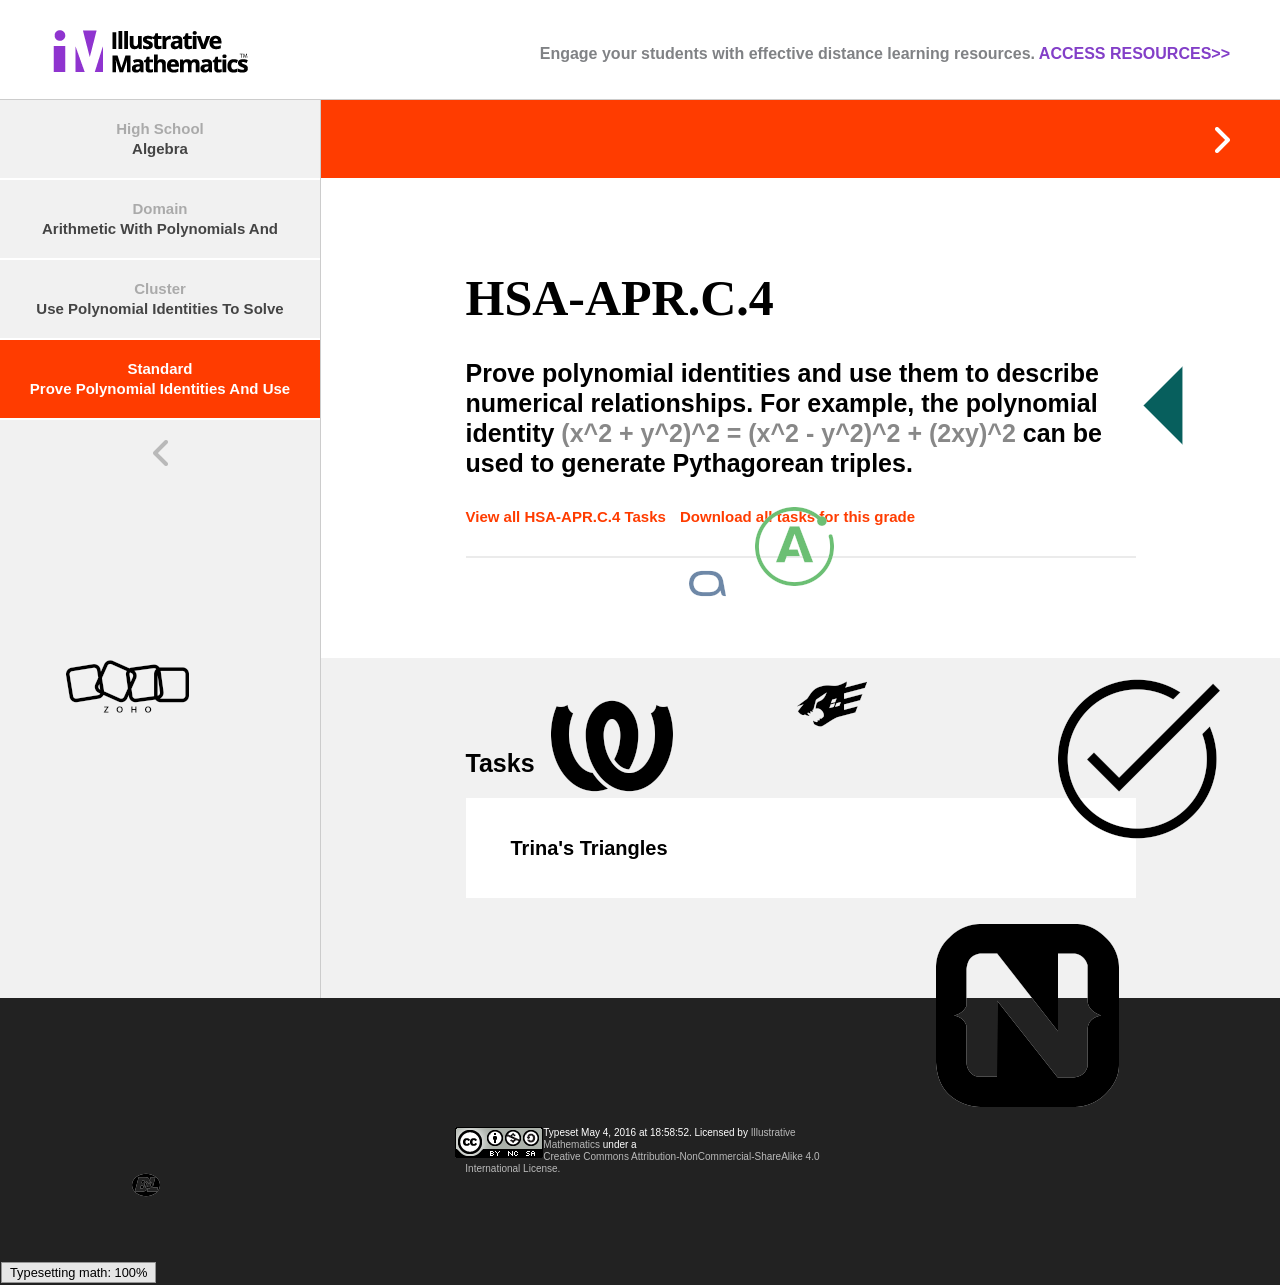  Describe the element at coordinates (832, 704) in the screenshot. I see `fastify web framework logo` at that location.